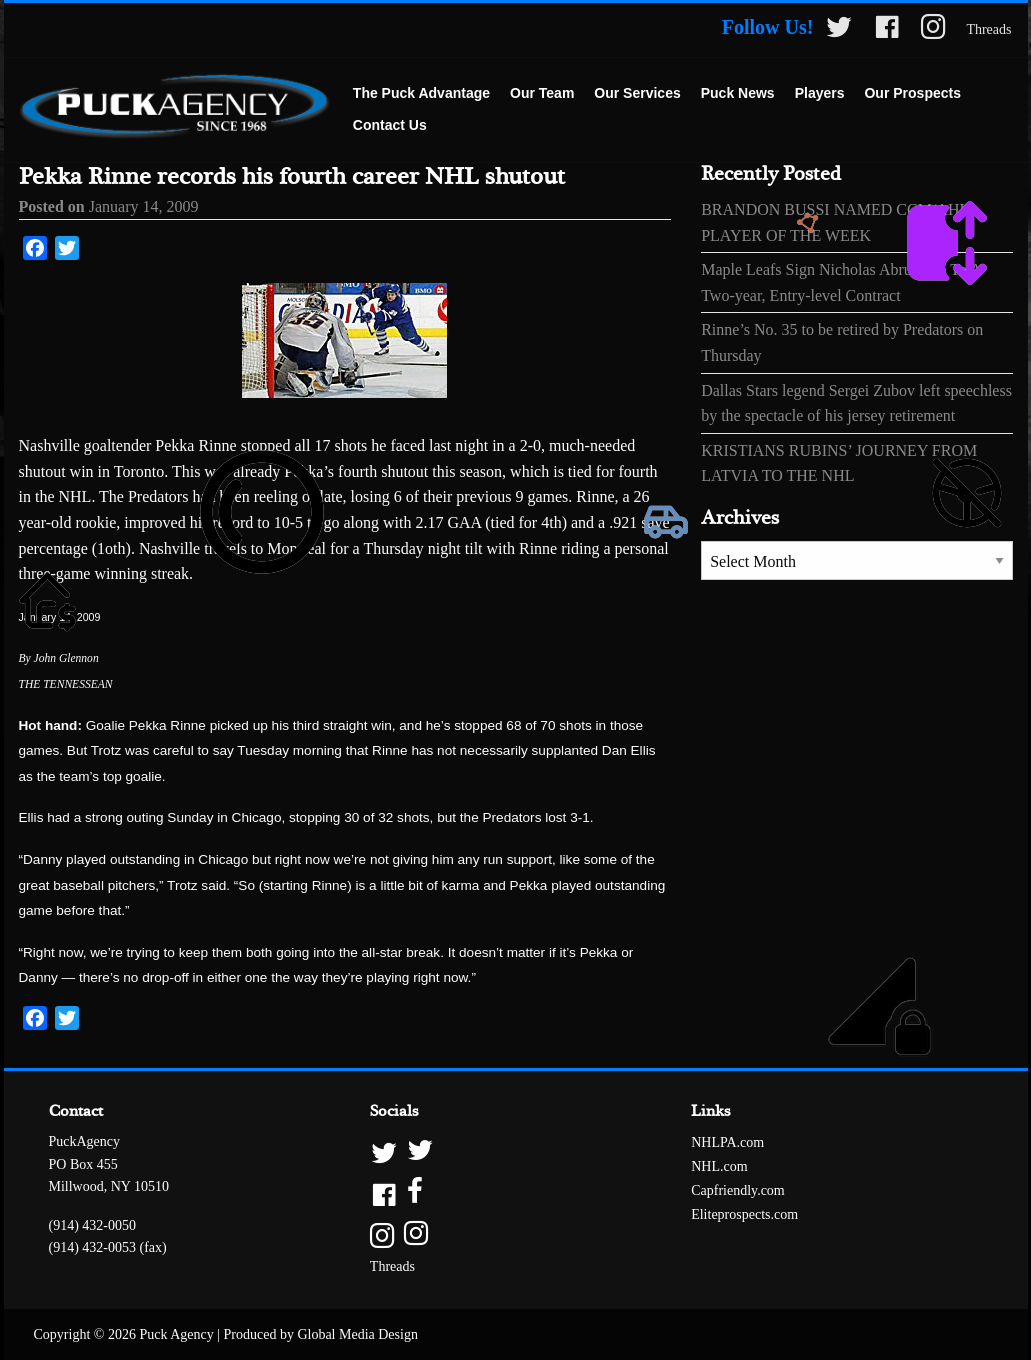 This screenshot has height=1360, width=1031. I want to click on access vehicle or driving settings, so click(666, 521).